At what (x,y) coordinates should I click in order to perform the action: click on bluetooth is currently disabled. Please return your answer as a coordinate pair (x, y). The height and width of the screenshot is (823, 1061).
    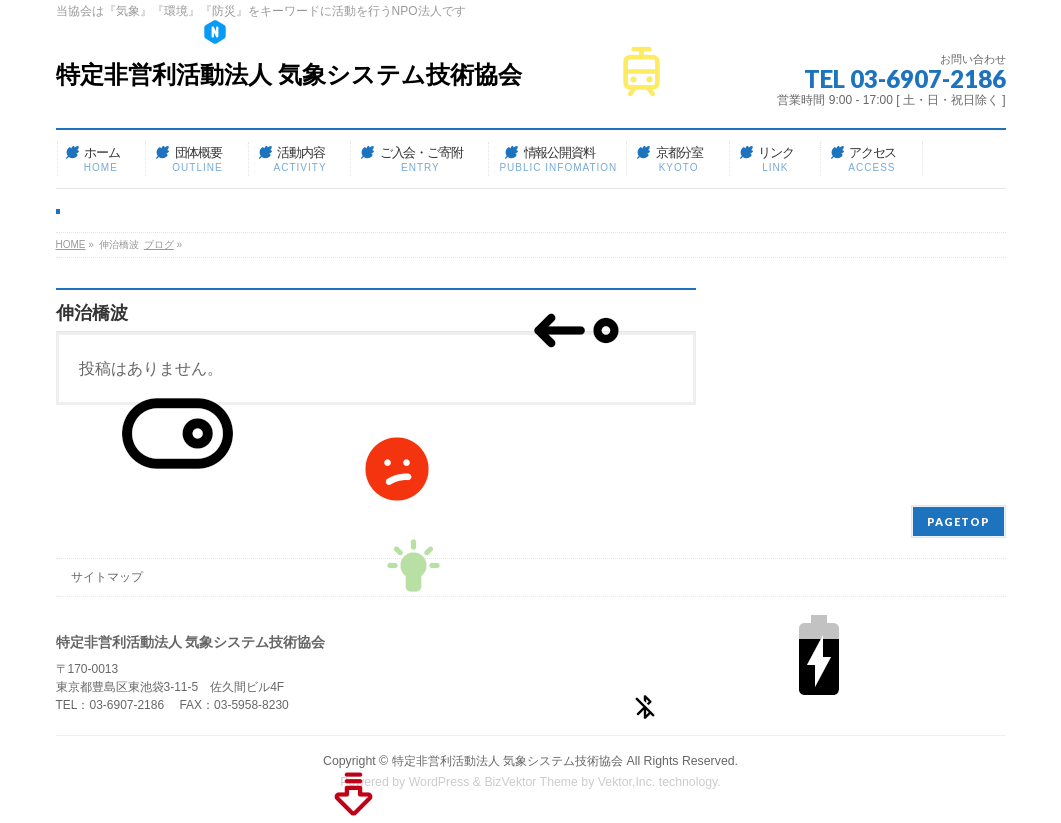
    Looking at the image, I should click on (645, 707).